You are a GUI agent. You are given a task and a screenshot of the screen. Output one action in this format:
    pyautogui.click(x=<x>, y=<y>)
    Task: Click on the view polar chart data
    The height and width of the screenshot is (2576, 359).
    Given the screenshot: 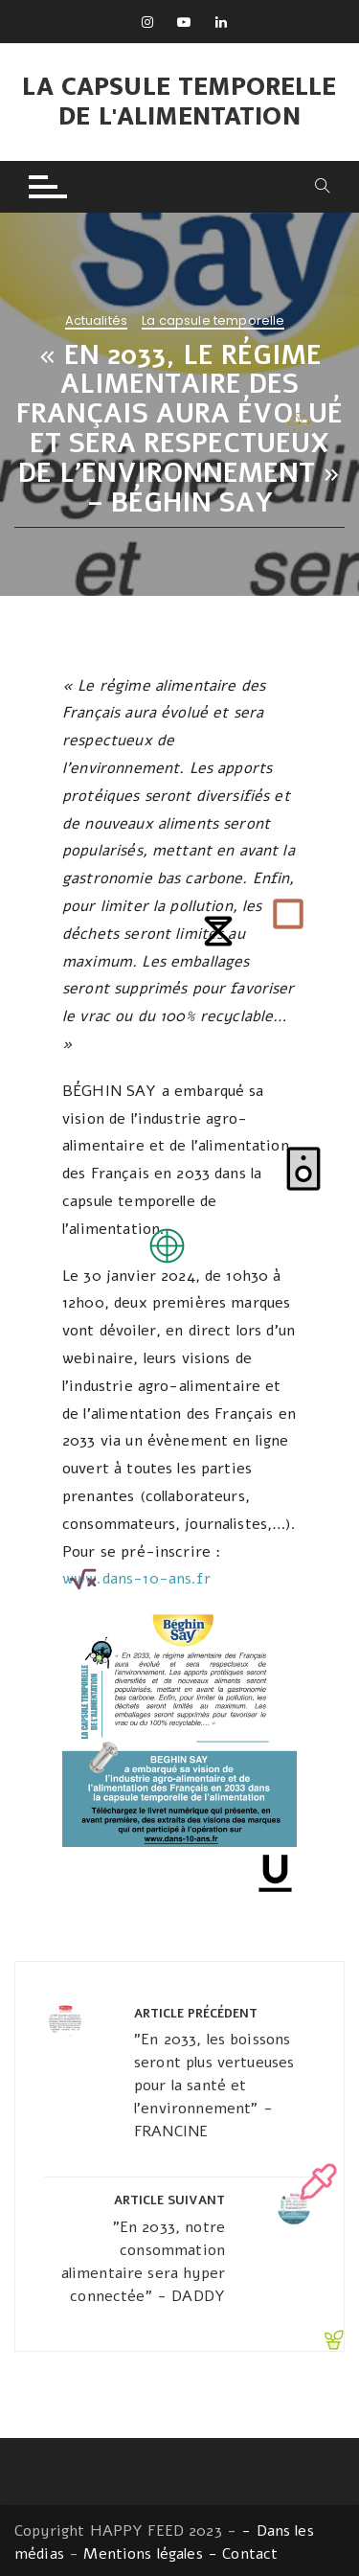 What is the action you would take?
    pyautogui.click(x=167, y=1245)
    